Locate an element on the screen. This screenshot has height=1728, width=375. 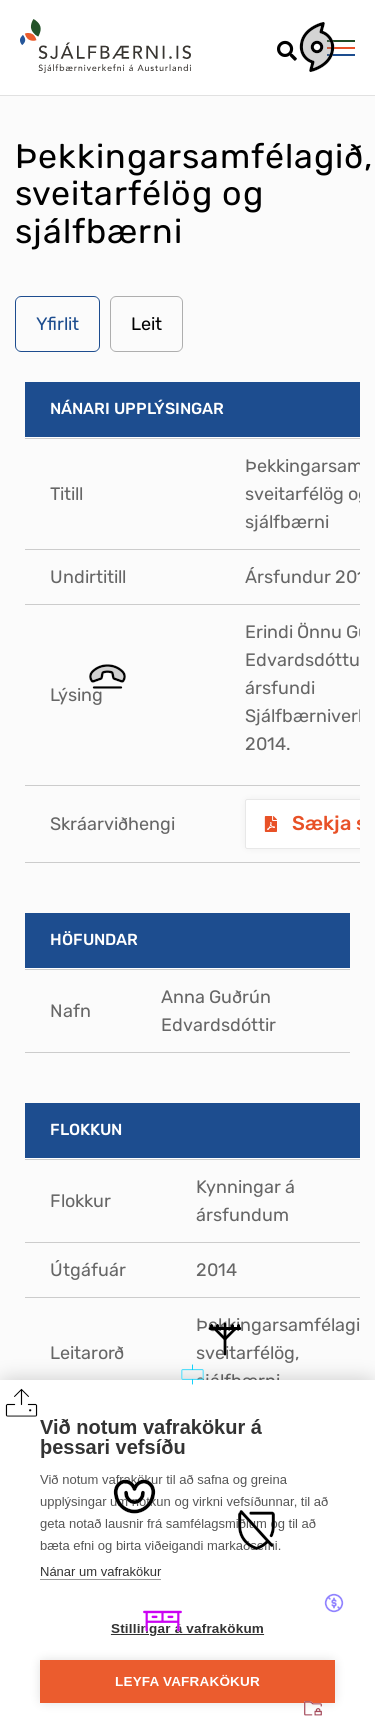
indicates free or no-cost content is located at coordinates (334, 1603).